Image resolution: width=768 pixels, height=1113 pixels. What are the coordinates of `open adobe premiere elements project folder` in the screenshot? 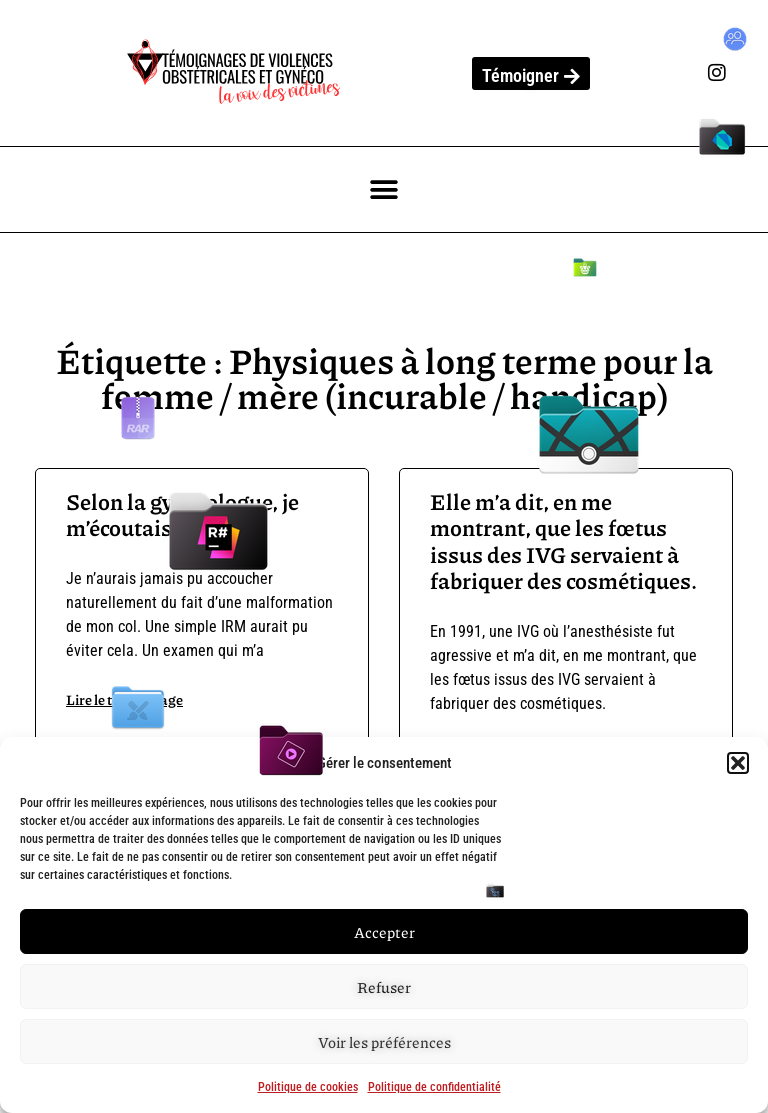 It's located at (291, 752).